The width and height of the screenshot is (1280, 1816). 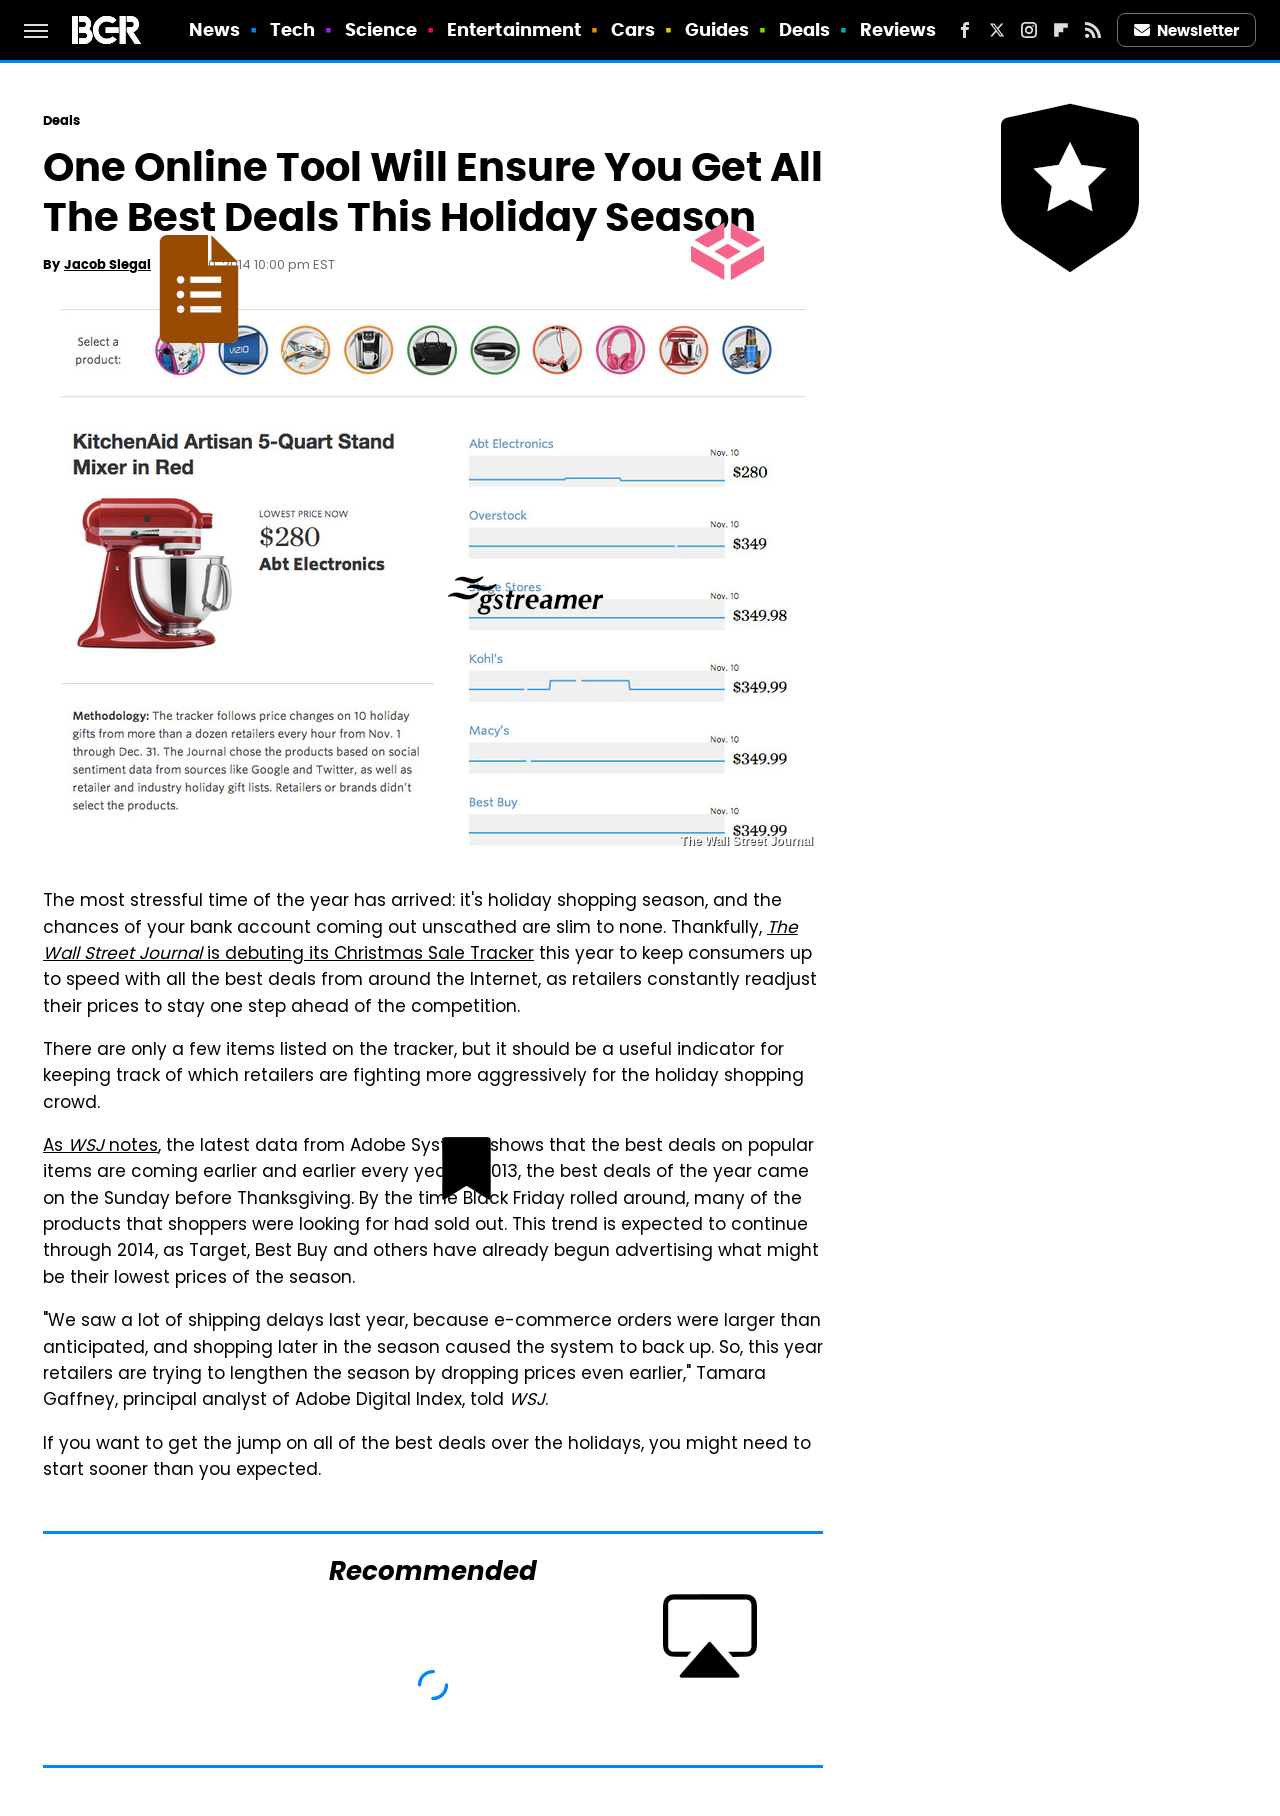 What do you see at coordinates (727, 251) in the screenshot?
I see `open TrueNAS storage management dashboard` at bounding box center [727, 251].